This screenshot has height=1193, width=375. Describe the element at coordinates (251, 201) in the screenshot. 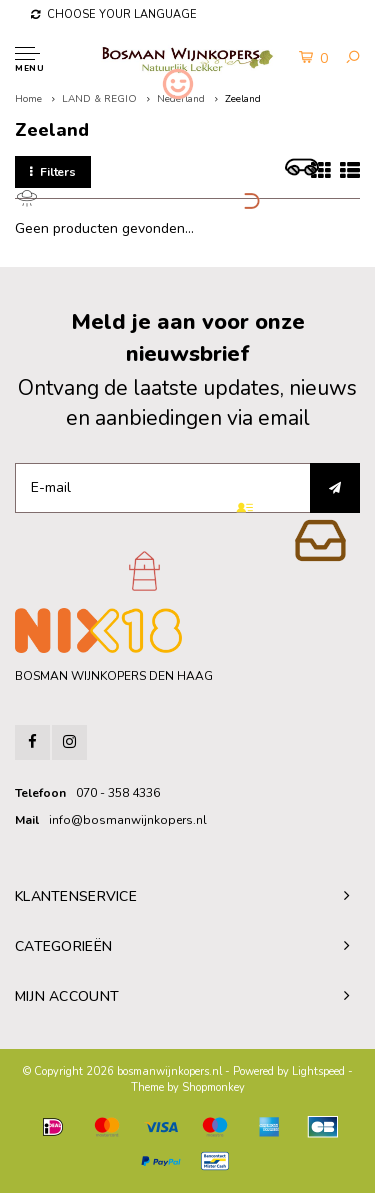

I see `indicates a proper superset relationship in mathematical notation` at that location.